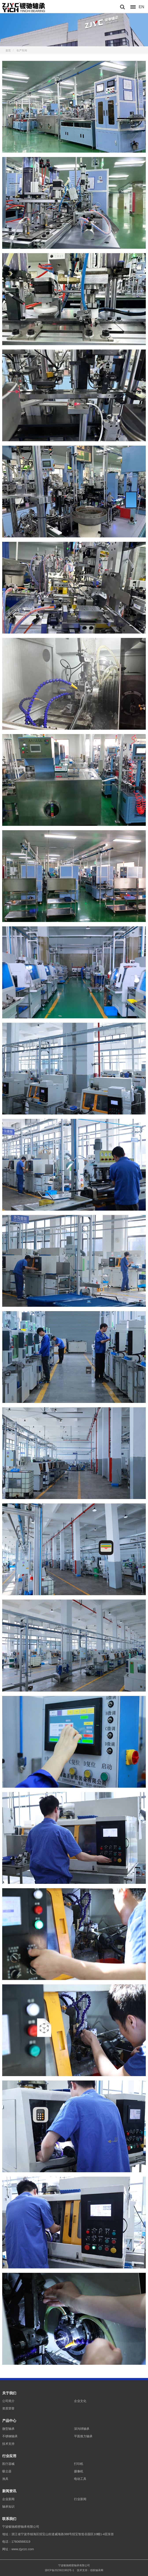 The height and width of the screenshot is (2576, 148). What do you see at coordinates (89, 1301) in the screenshot?
I see `represents this macbook pro device in system settings` at bounding box center [89, 1301].